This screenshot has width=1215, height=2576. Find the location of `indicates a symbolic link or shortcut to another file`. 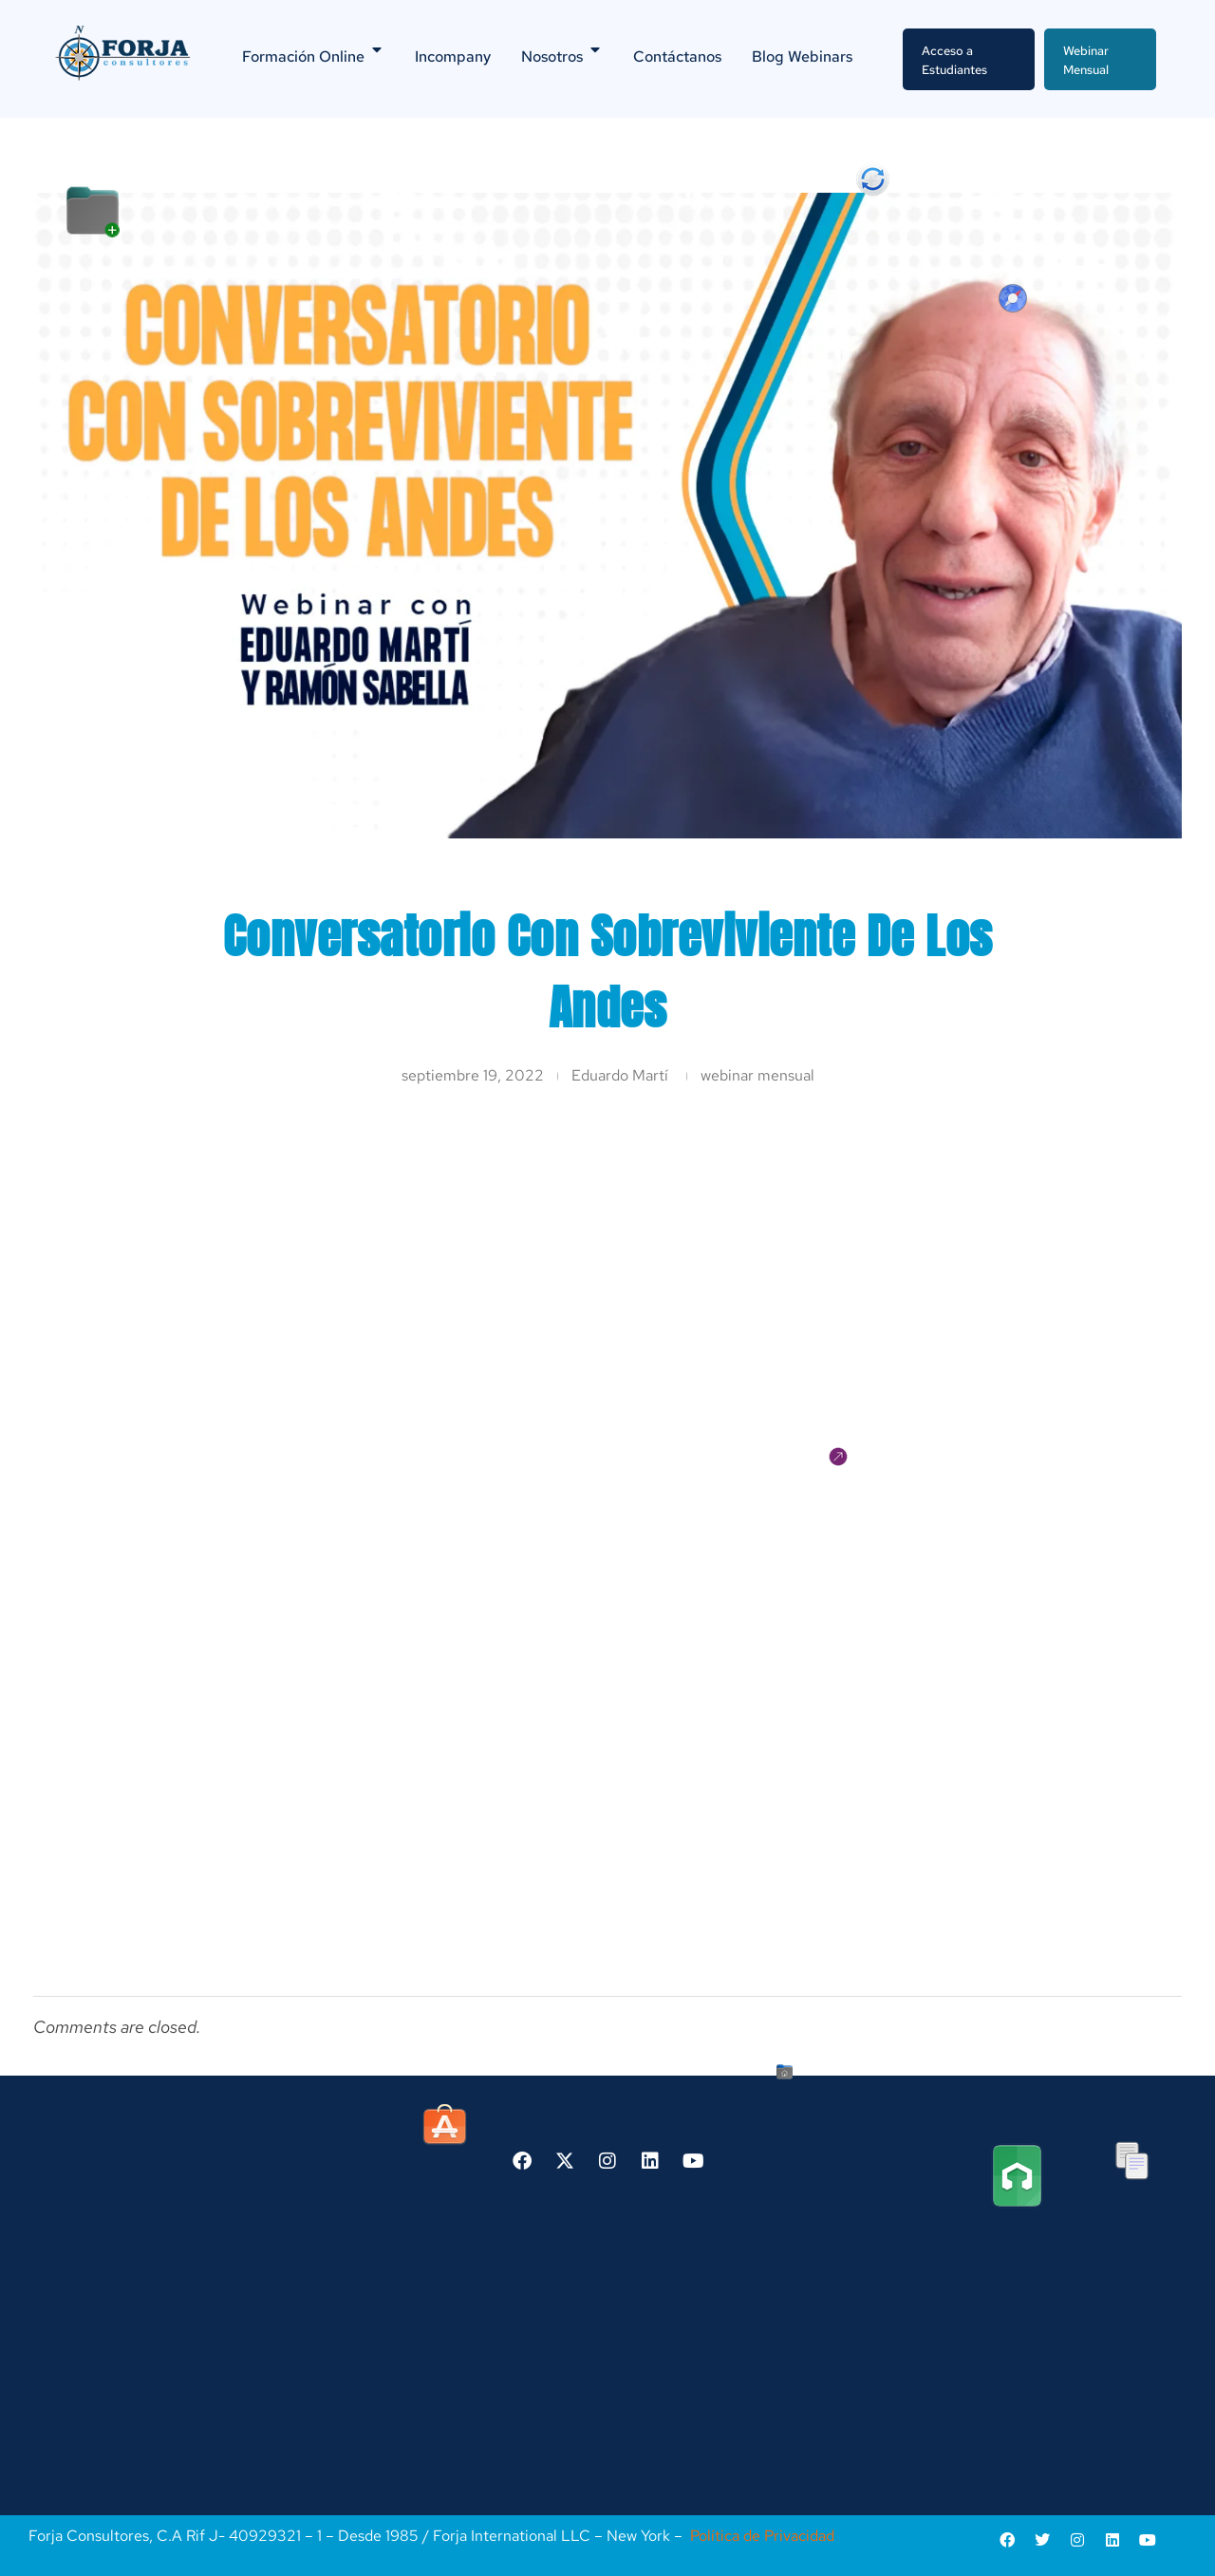

indicates a symbolic link or shortcut to another file is located at coordinates (838, 1457).